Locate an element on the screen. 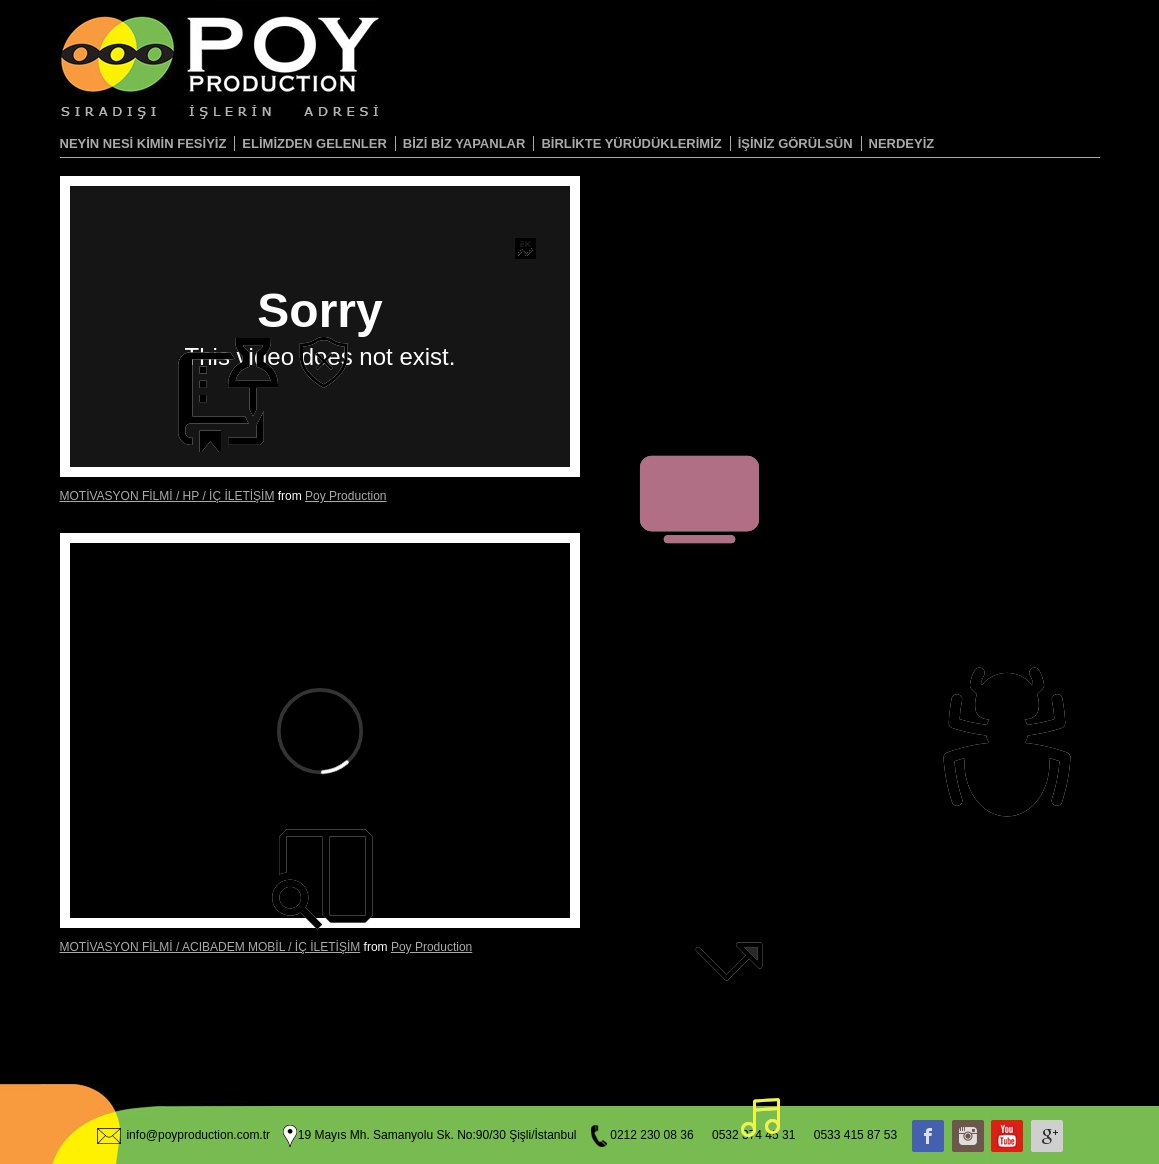 This screenshot has width=1159, height=1164. report a bug or issue is located at coordinates (1007, 742).